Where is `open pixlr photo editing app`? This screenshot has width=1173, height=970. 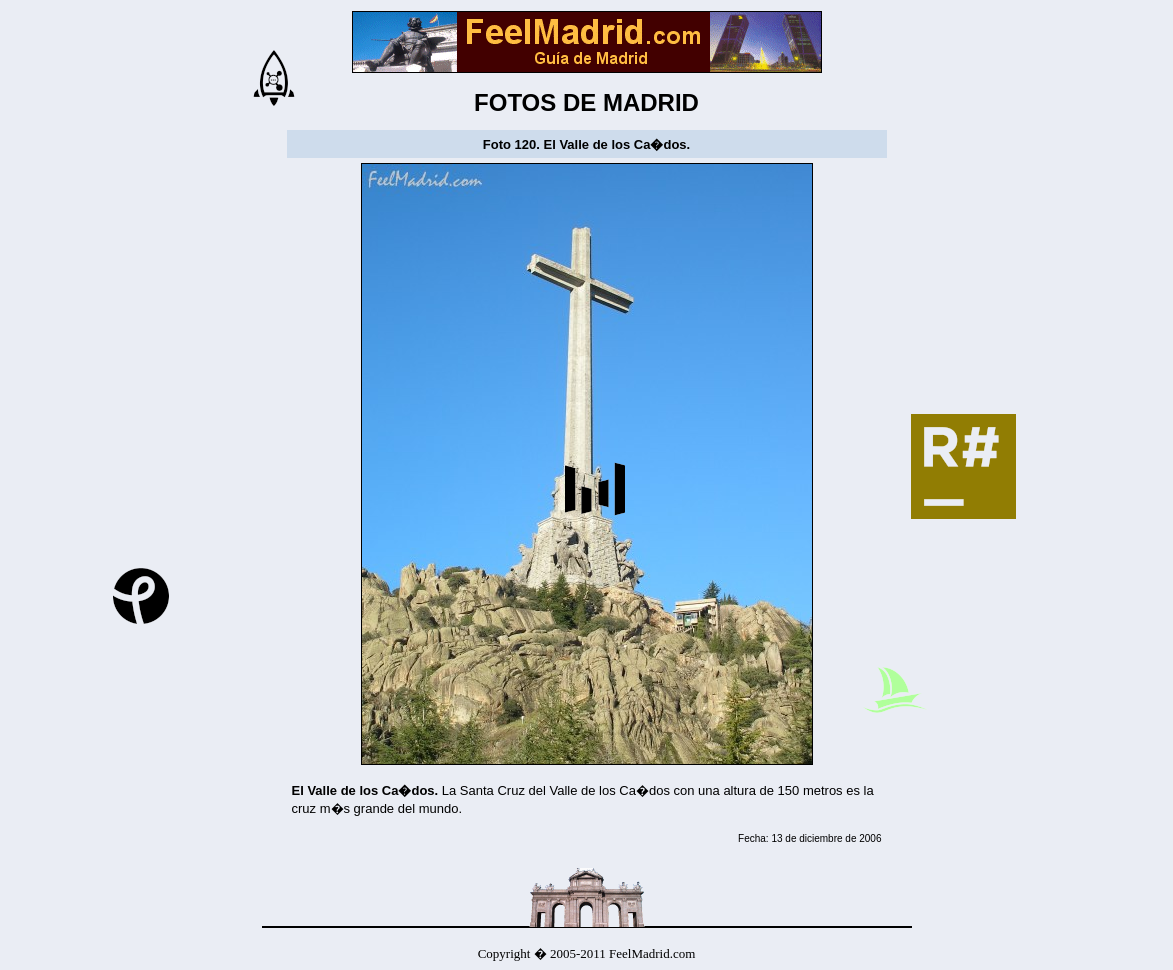
open pixlr photo editing app is located at coordinates (141, 596).